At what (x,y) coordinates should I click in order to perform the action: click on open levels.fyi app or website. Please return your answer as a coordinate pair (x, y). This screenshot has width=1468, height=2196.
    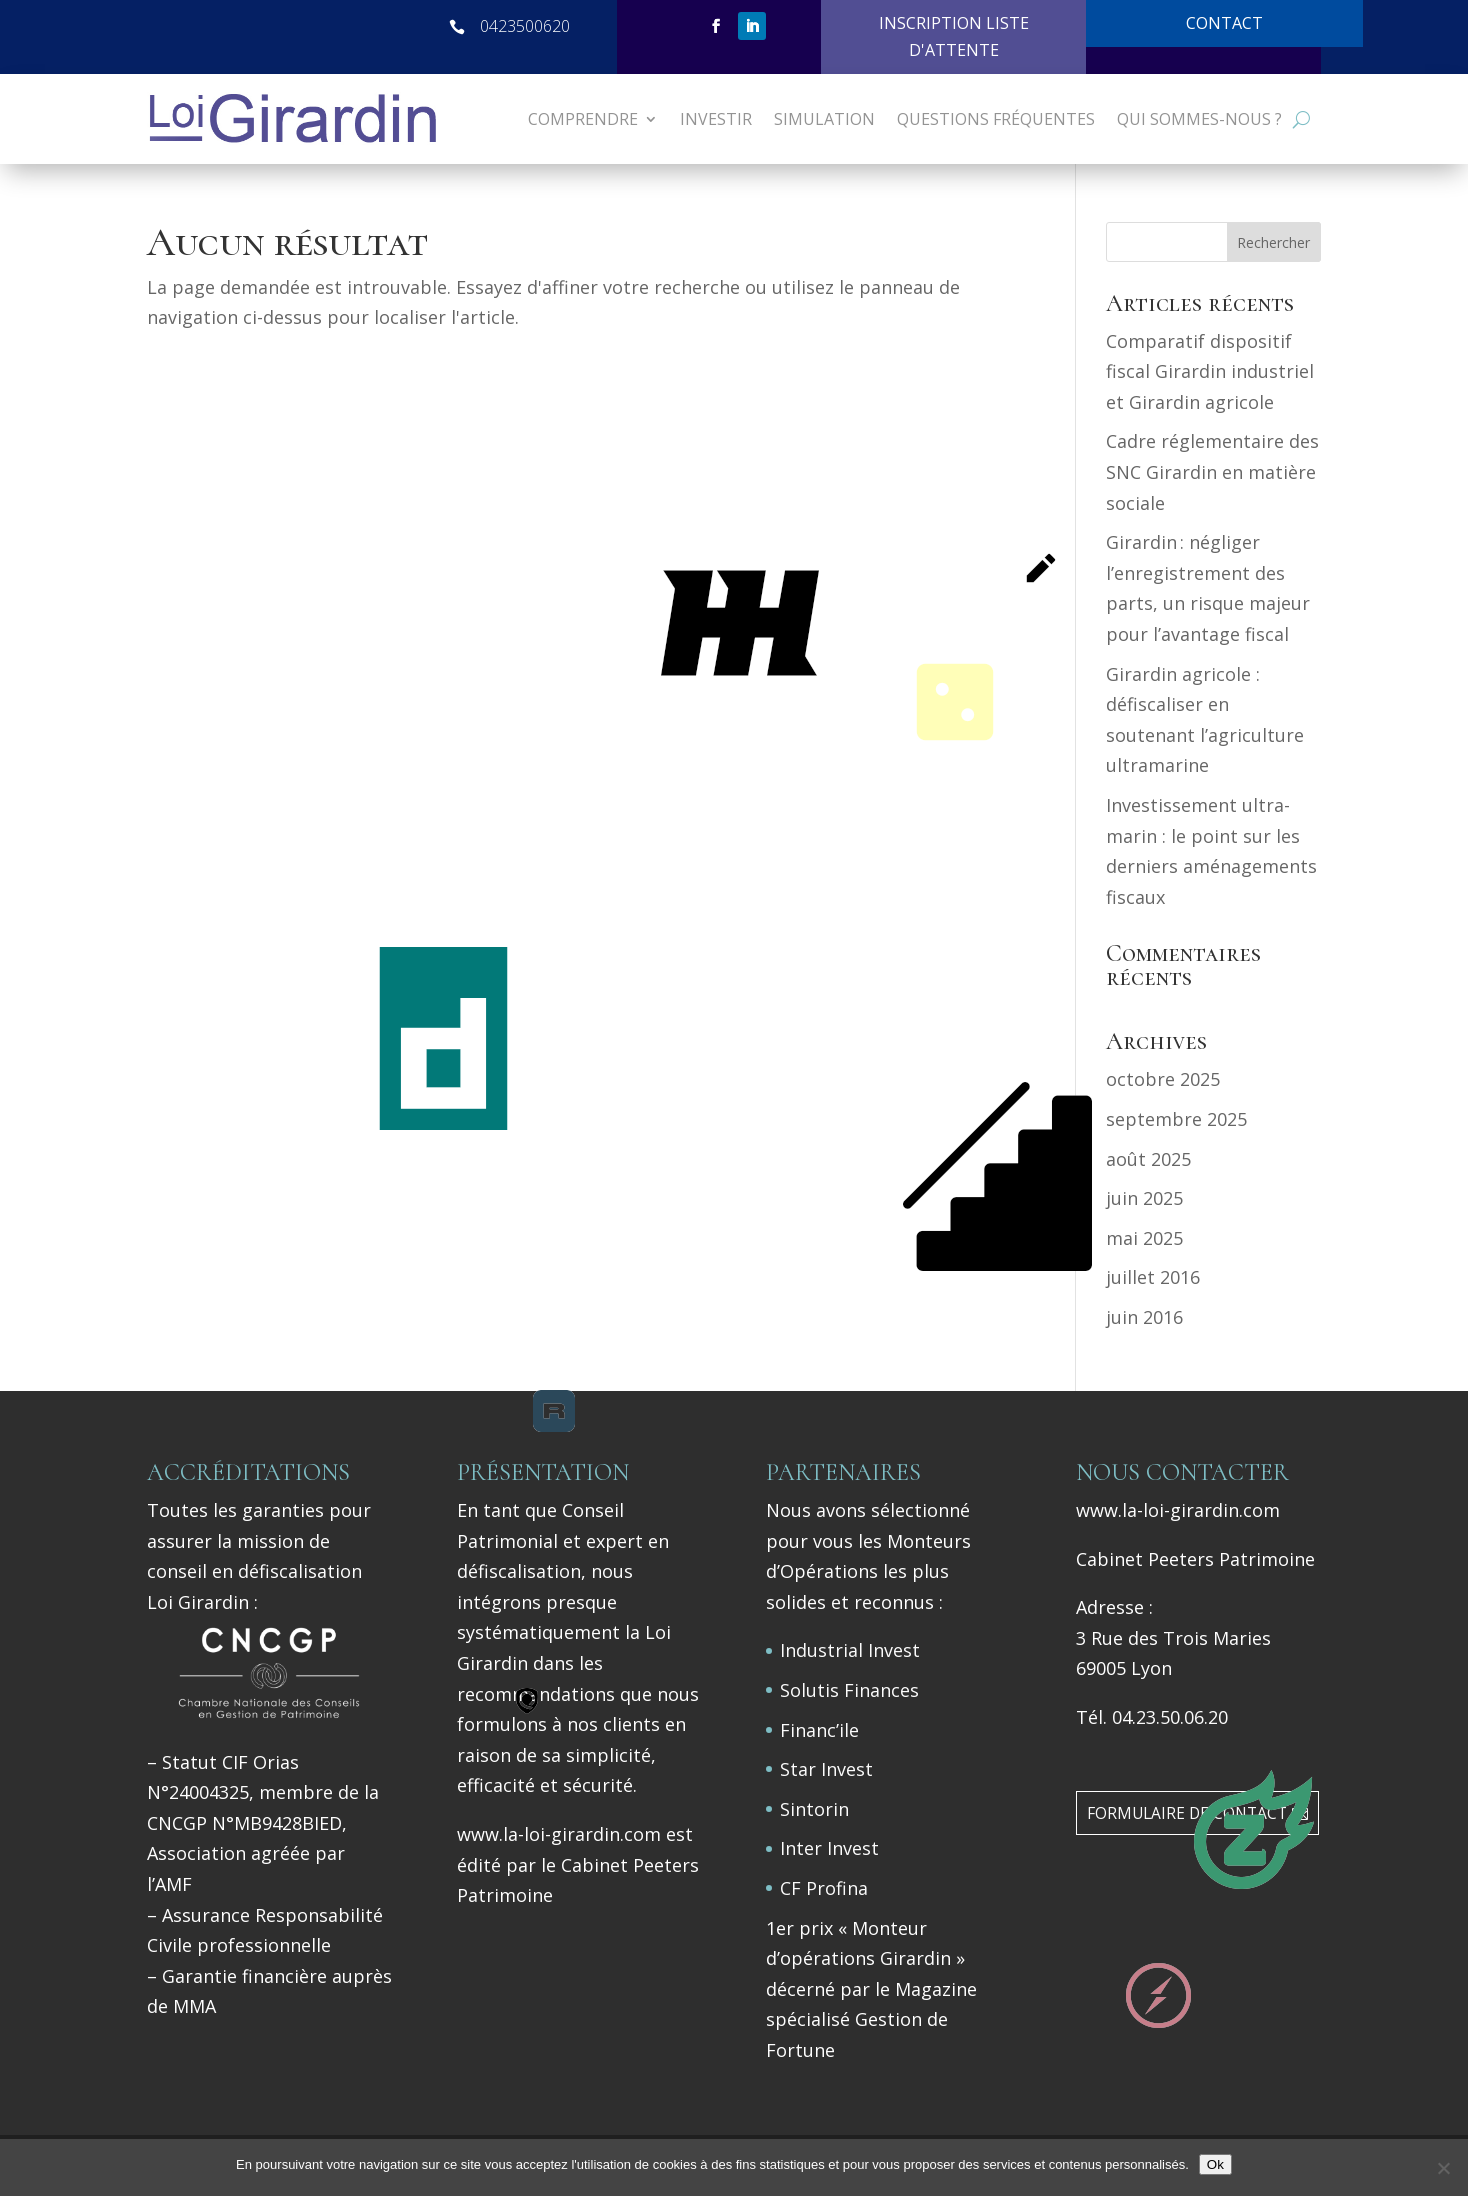
    Looking at the image, I should click on (997, 1176).